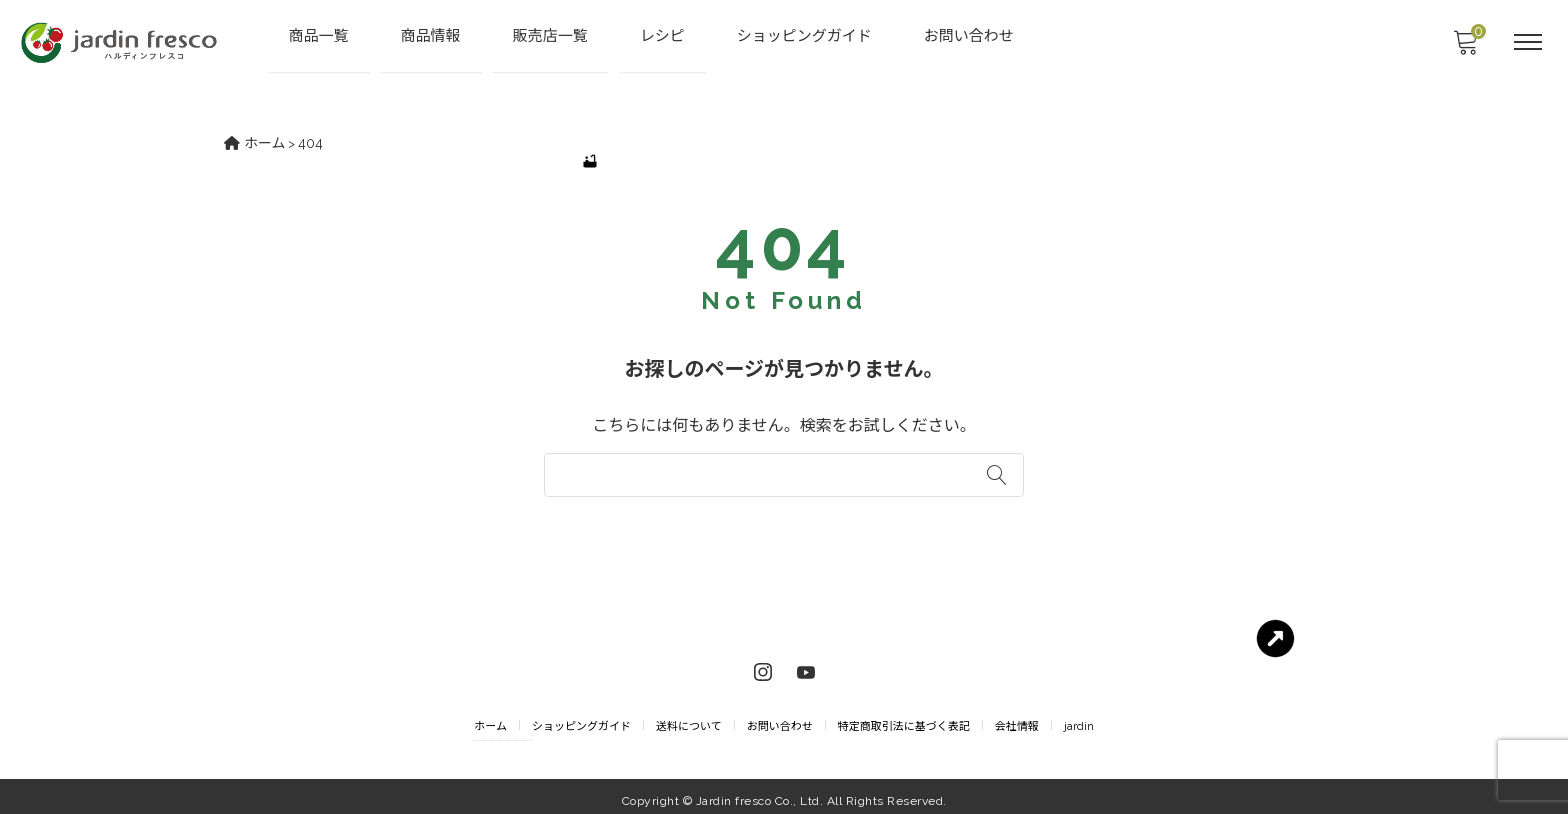  What do you see at coordinates (1275, 638) in the screenshot?
I see `open link in new tab or external window` at bounding box center [1275, 638].